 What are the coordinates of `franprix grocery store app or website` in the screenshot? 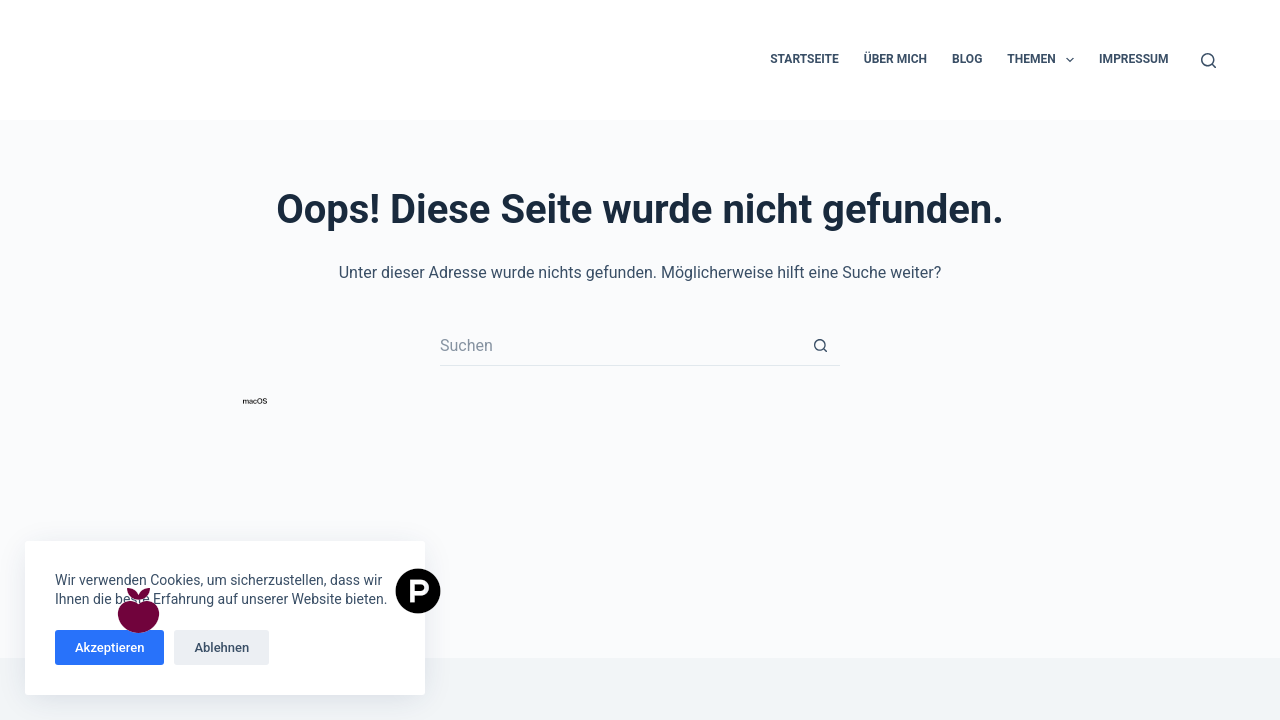 It's located at (138, 610).